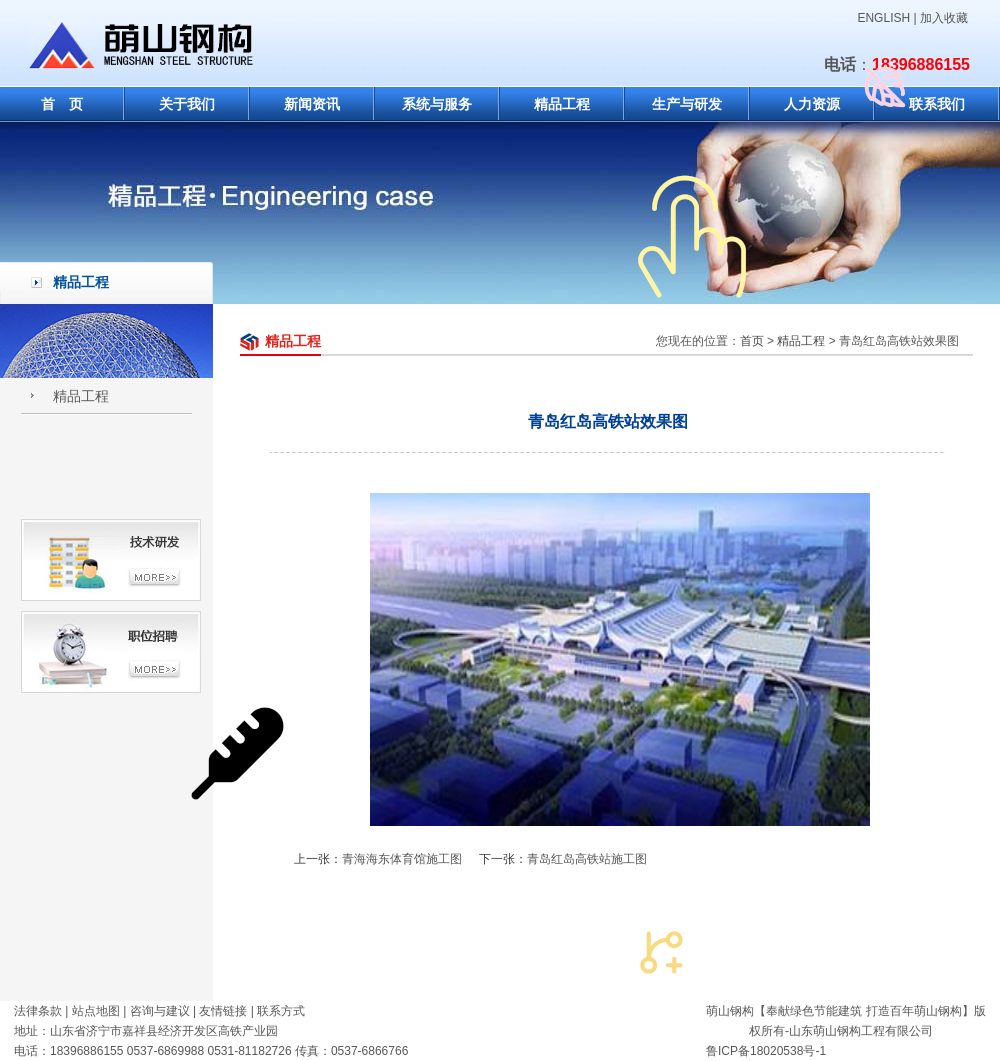 The width and height of the screenshot is (1000, 1061). Describe the element at coordinates (661, 952) in the screenshot. I see `create a new git branch` at that location.